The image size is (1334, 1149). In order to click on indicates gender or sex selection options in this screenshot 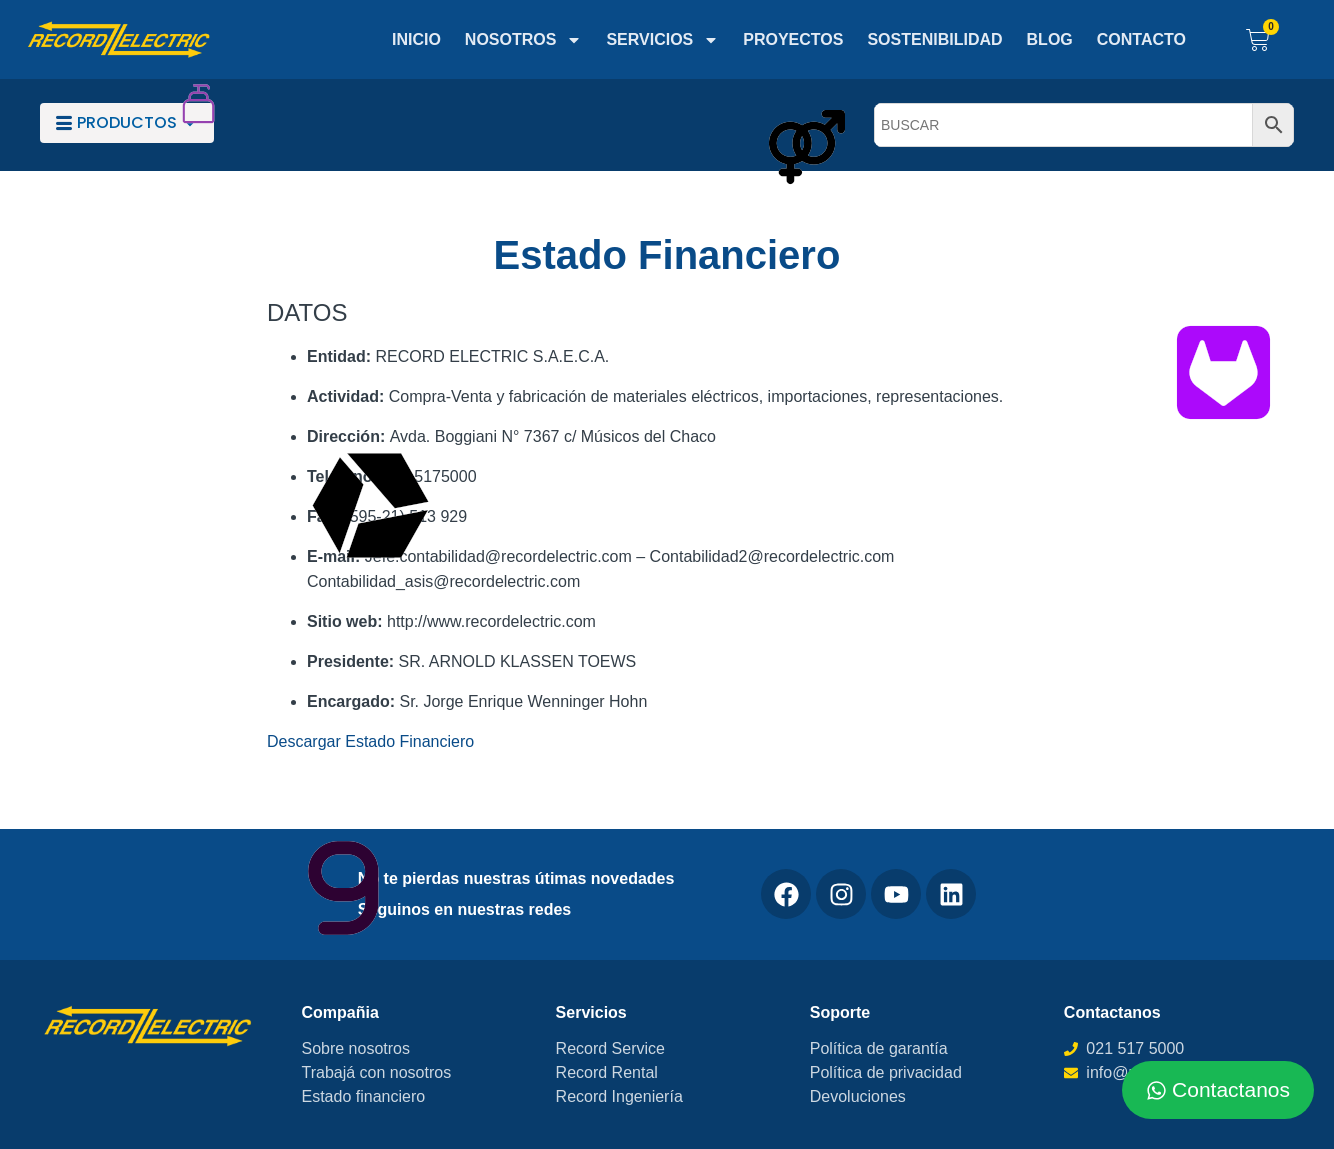, I will do `click(806, 149)`.